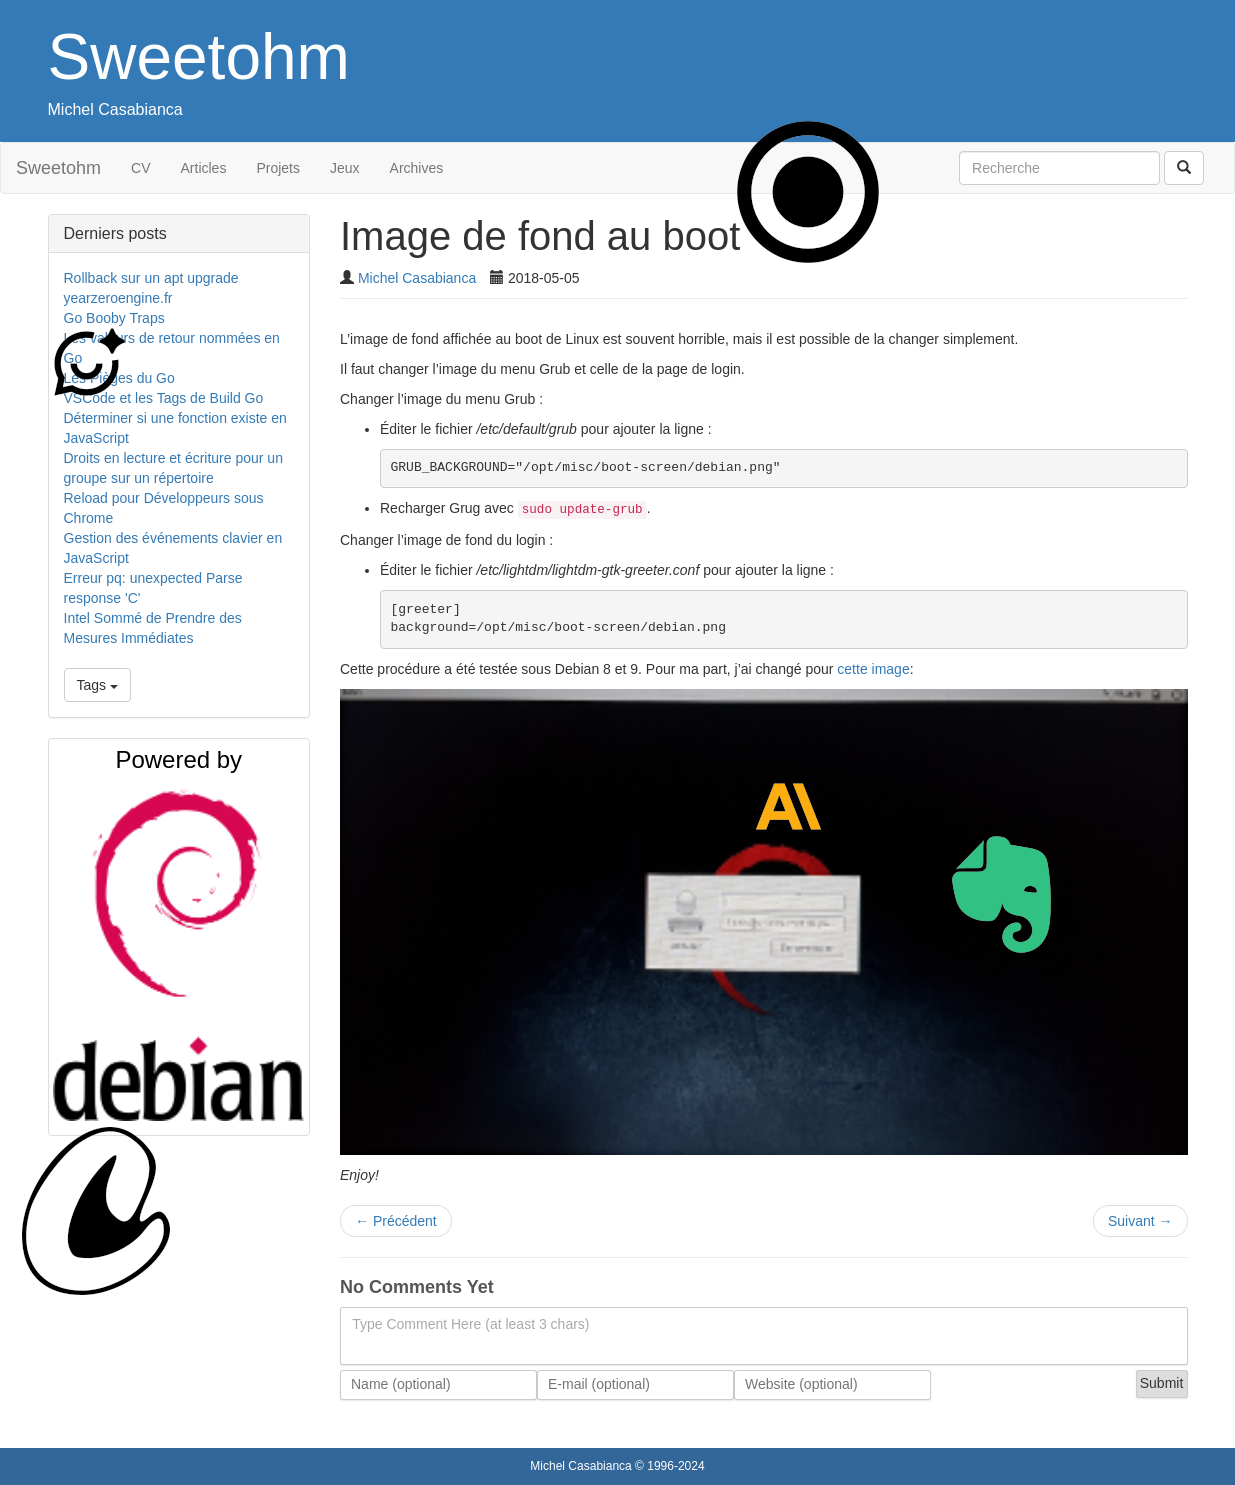 This screenshot has height=1485, width=1235. I want to click on start a conversation with AI assistant, so click(86, 363).